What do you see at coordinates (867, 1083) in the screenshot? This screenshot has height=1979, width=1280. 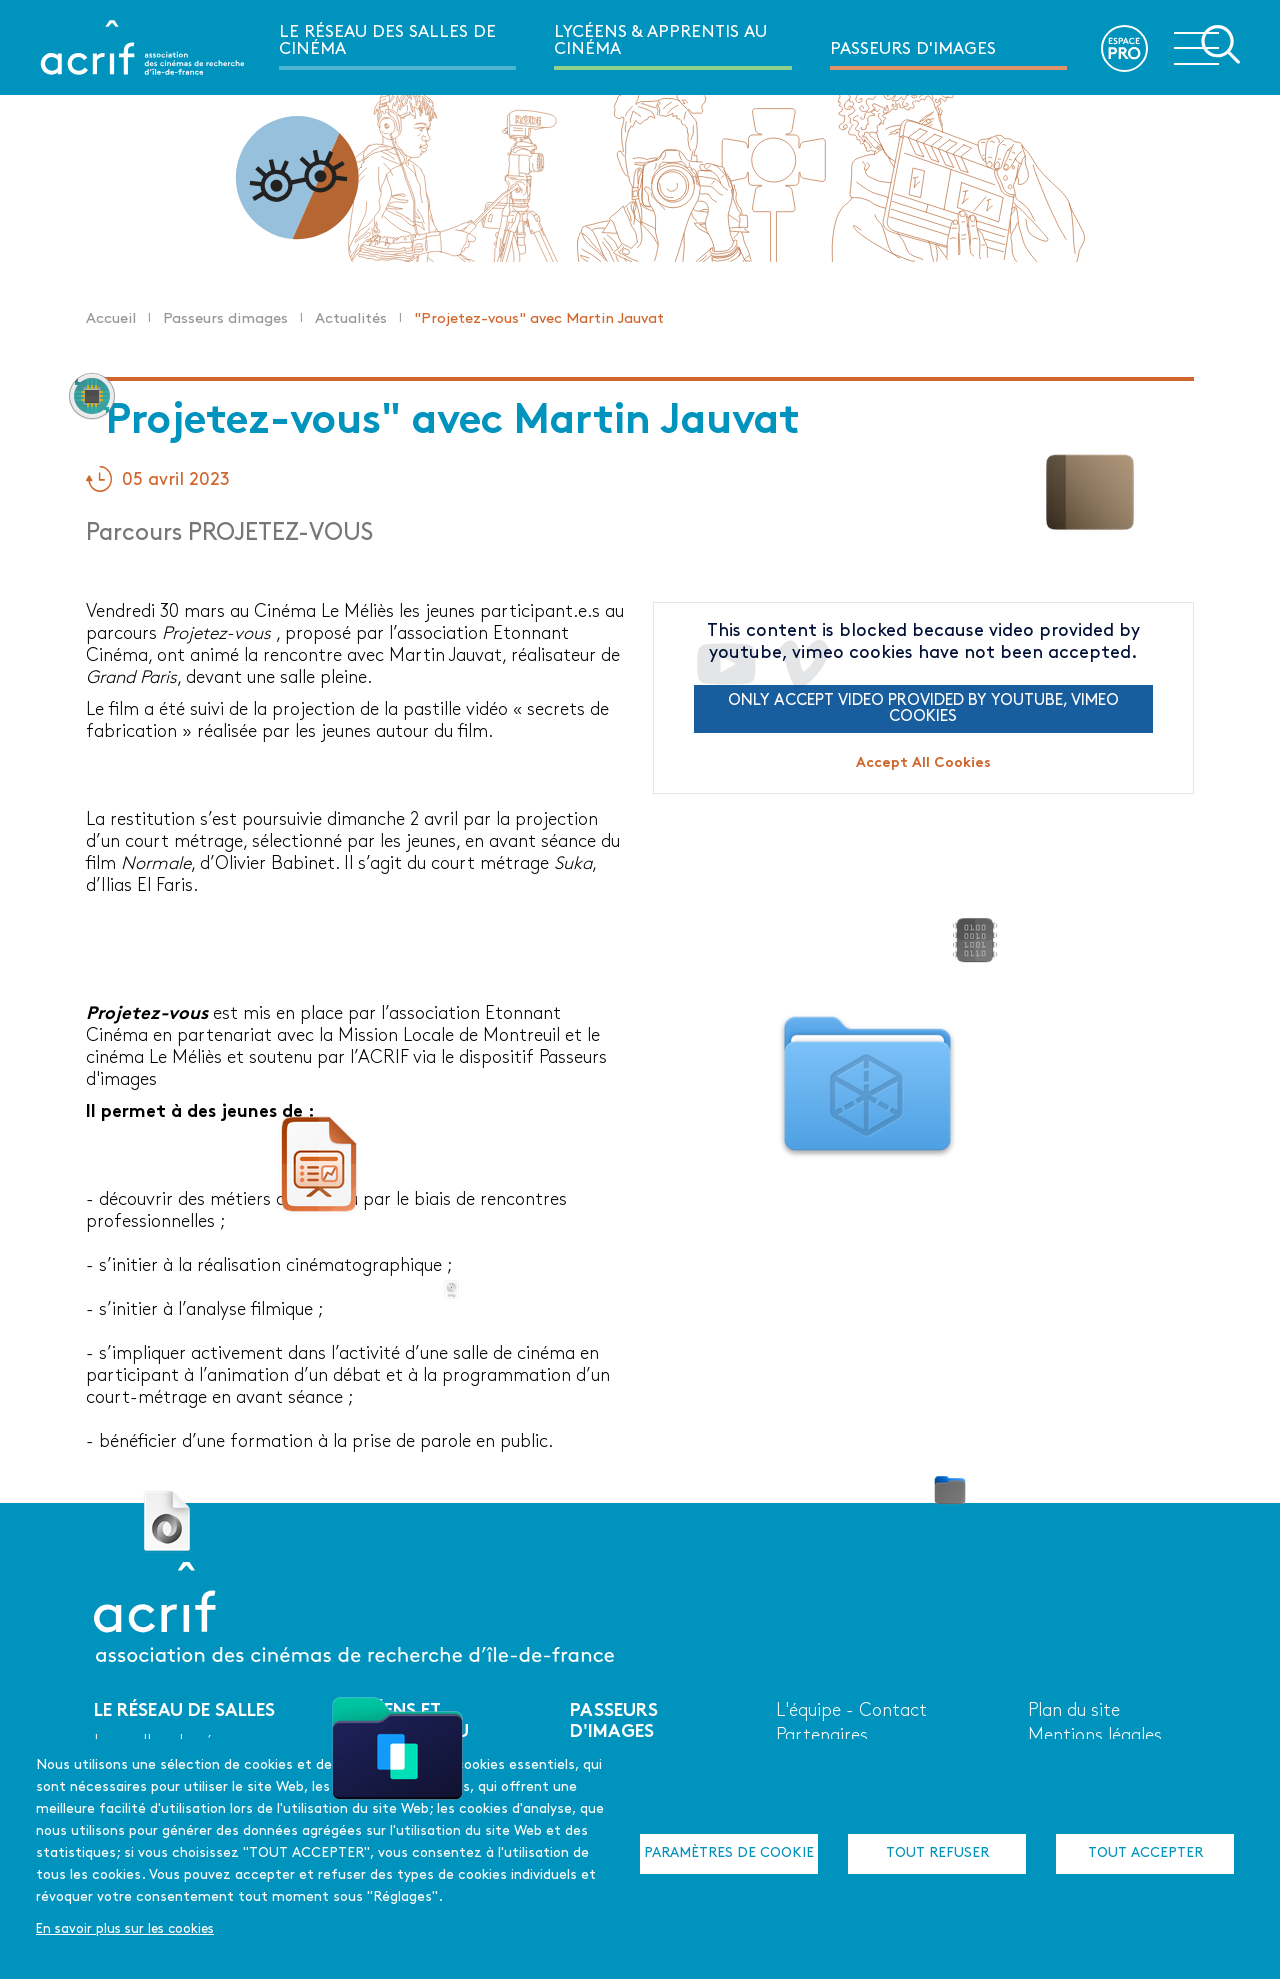 I see `open 3D files folder` at bounding box center [867, 1083].